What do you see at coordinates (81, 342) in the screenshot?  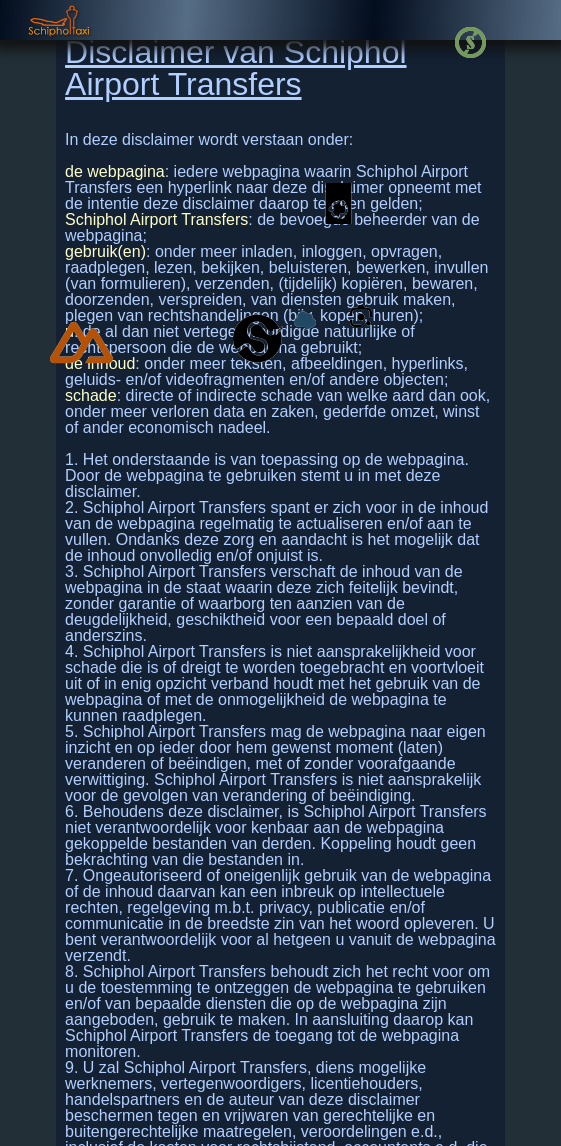 I see `nuxt.js framework logo` at bounding box center [81, 342].